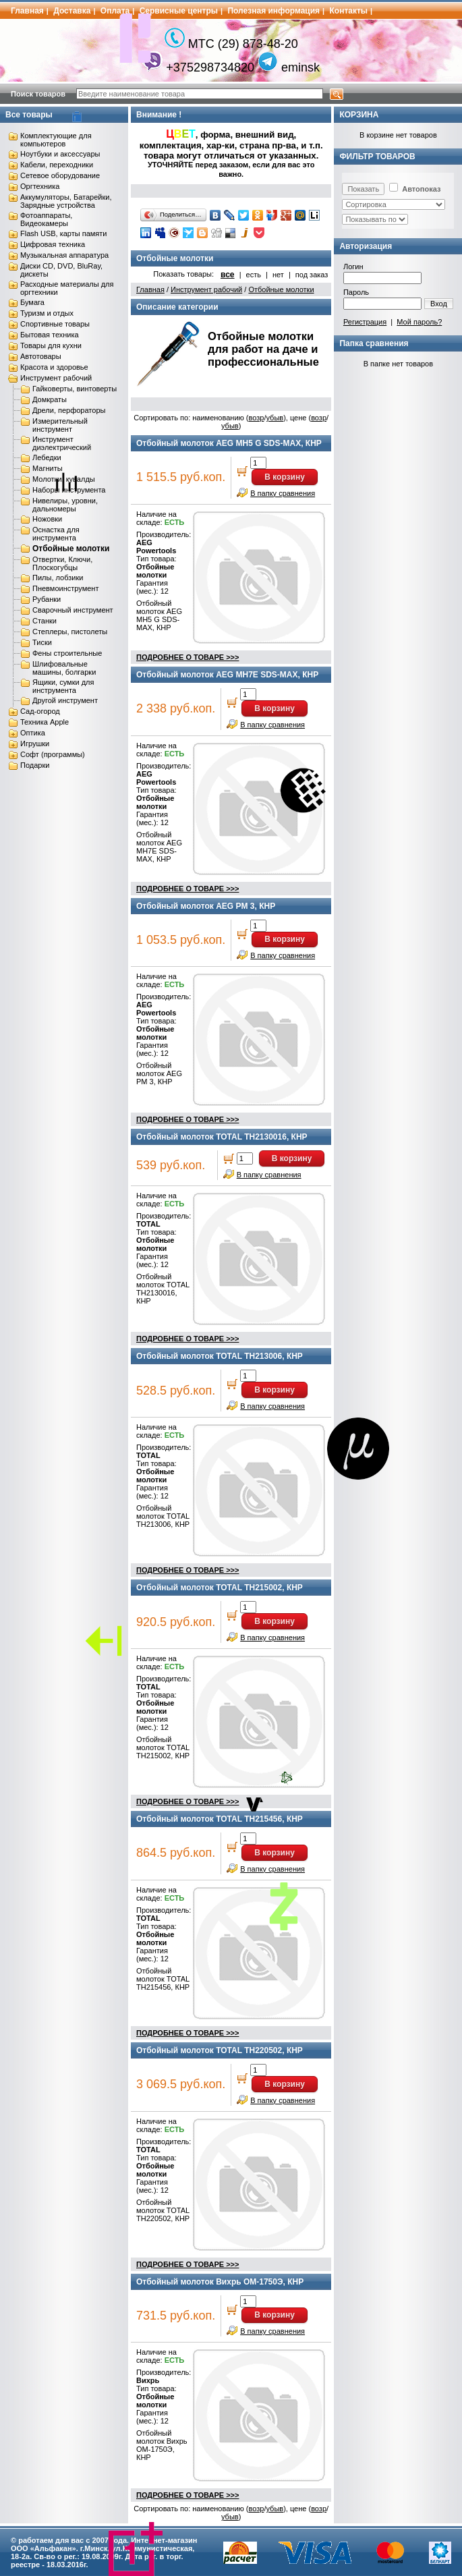 This screenshot has height=2576, width=462. I want to click on open microeditor application, so click(358, 1449).